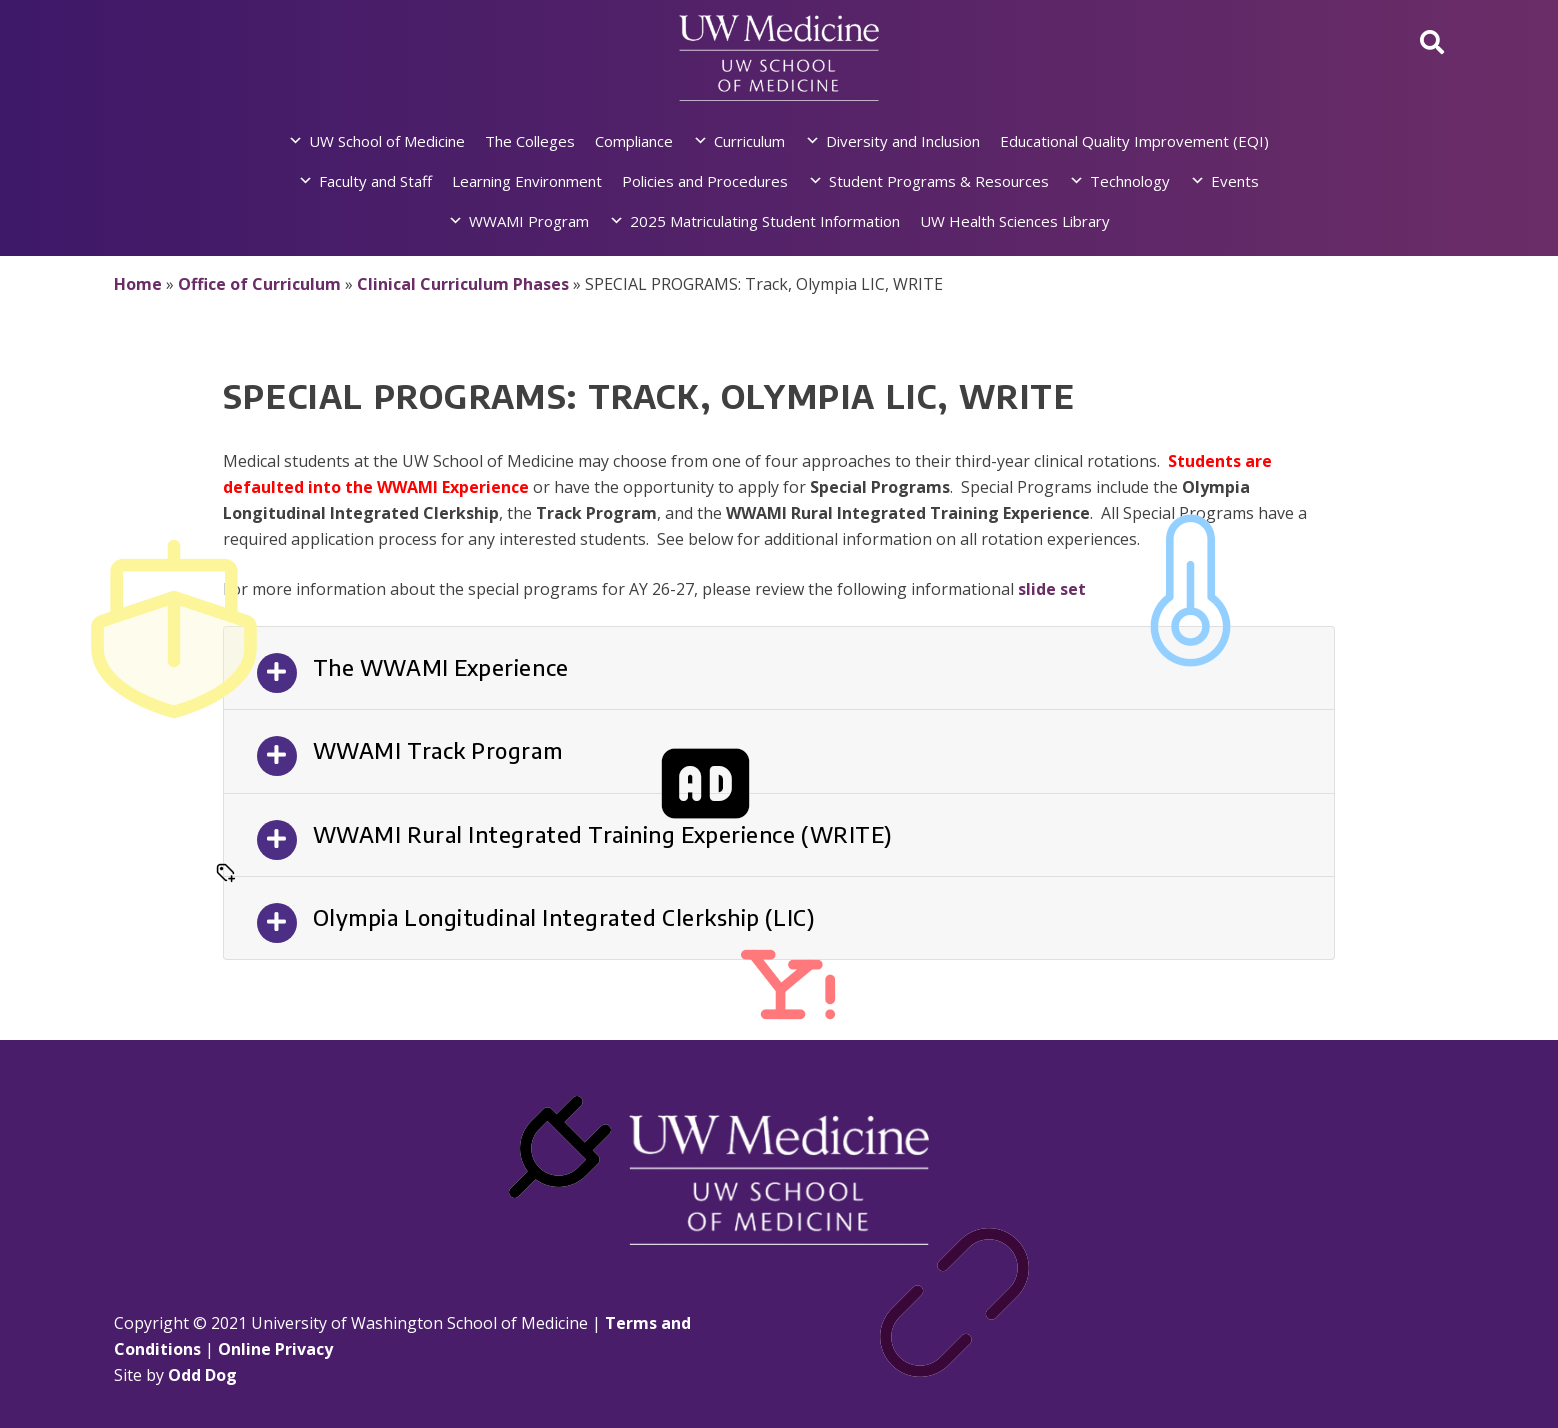 This screenshot has height=1428, width=1558. Describe the element at coordinates (954, 1302) in the screenshot. I see `unlink or disconnect a connected item` at that location.